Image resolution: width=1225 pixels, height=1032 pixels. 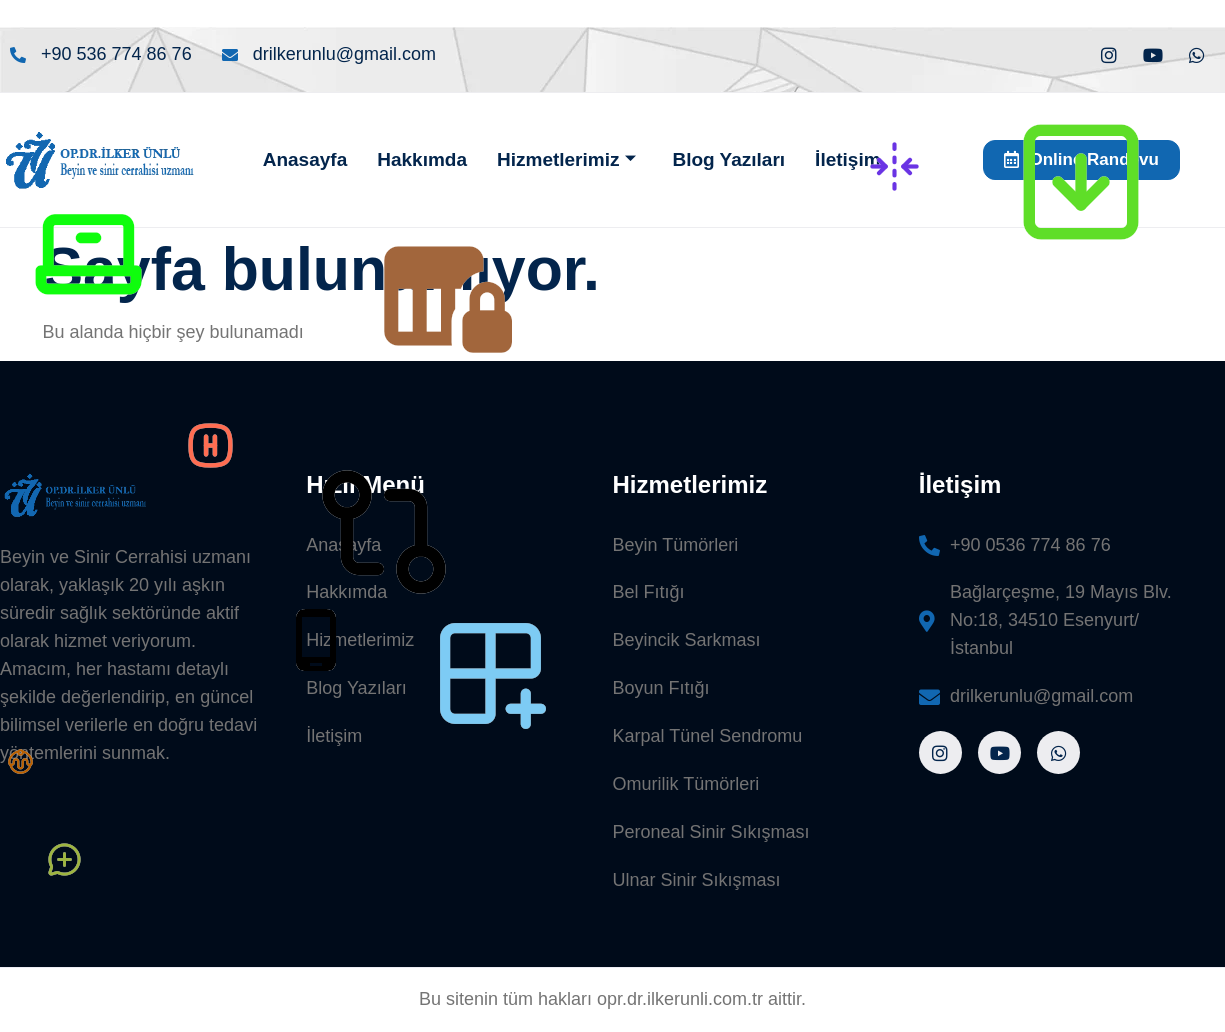 I want to click on access hospital or medical services, so click(x=210, y=445).